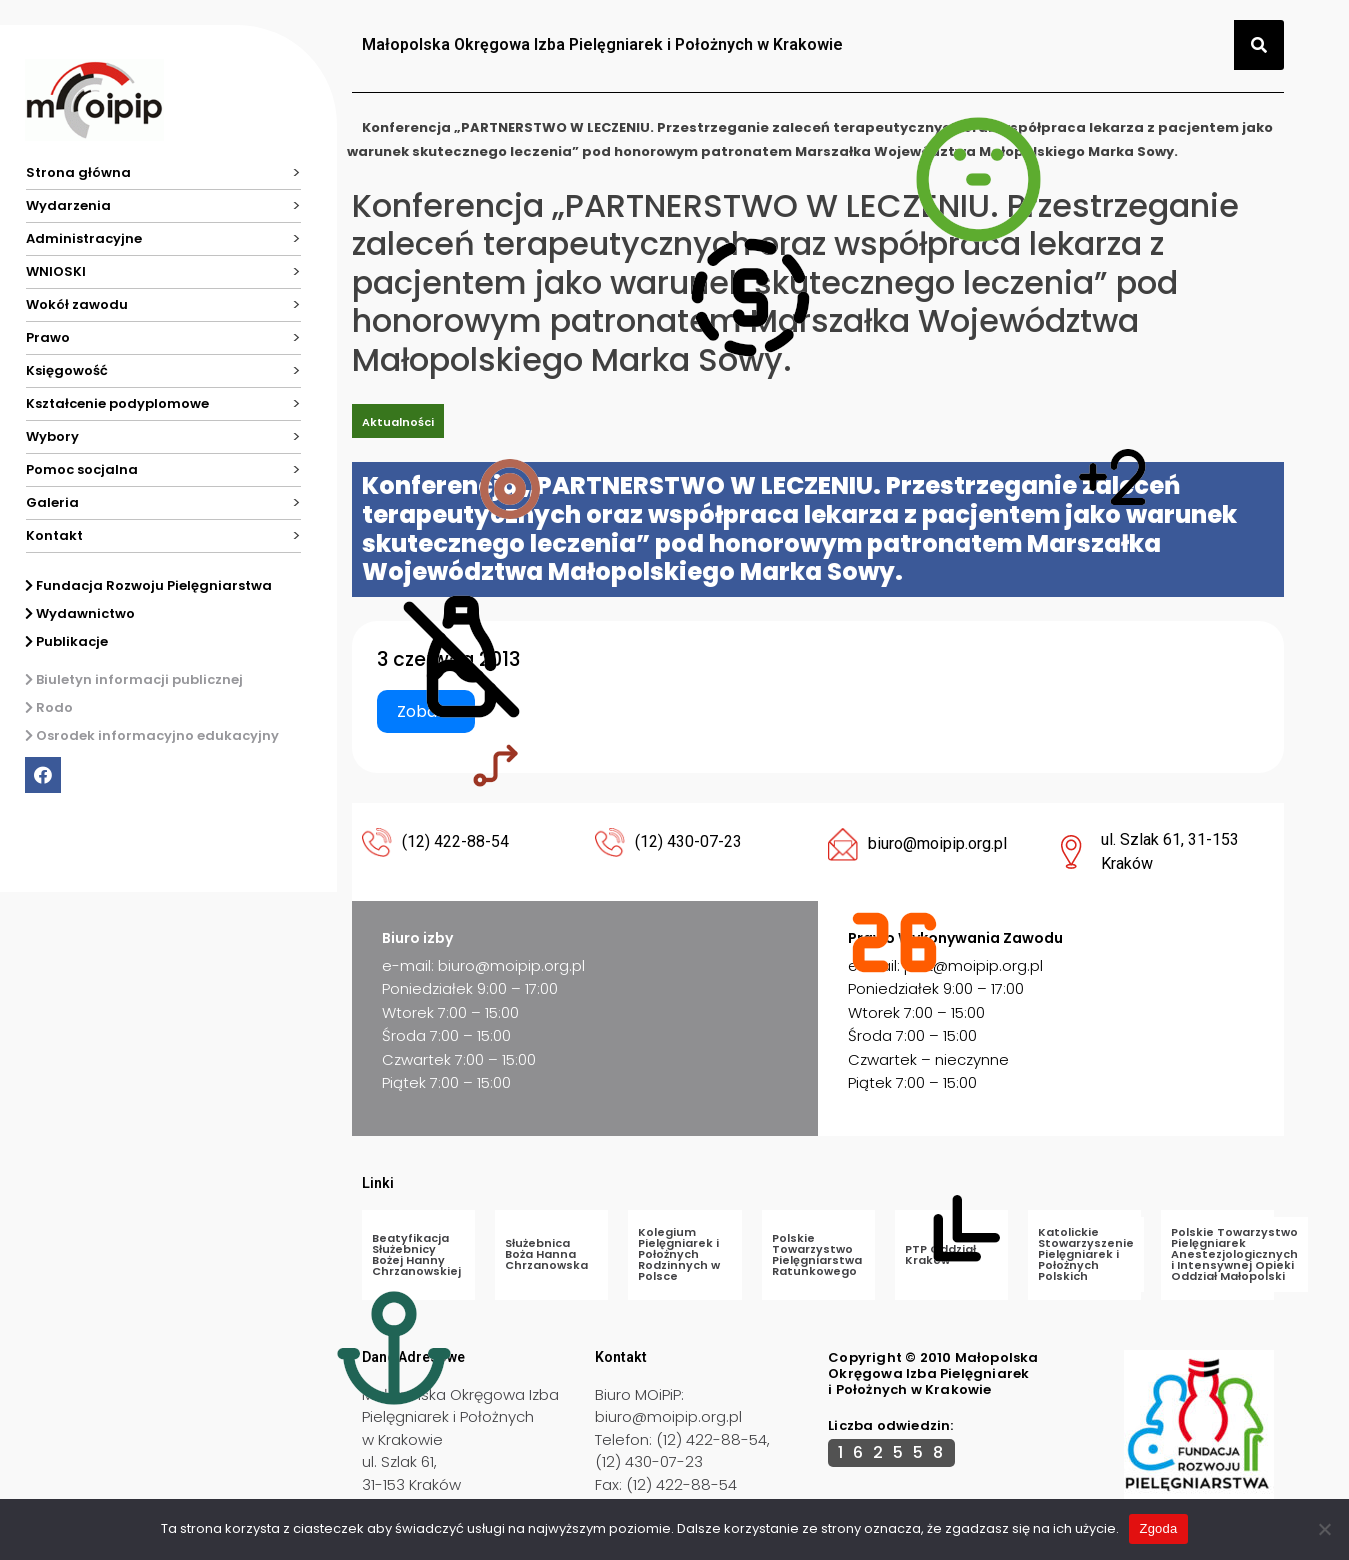  What do you see at coordinates (962, 1233) in the screenshot?
I see `collapse or minimize to bottom-left corner` at bounding box center [962, 1233].